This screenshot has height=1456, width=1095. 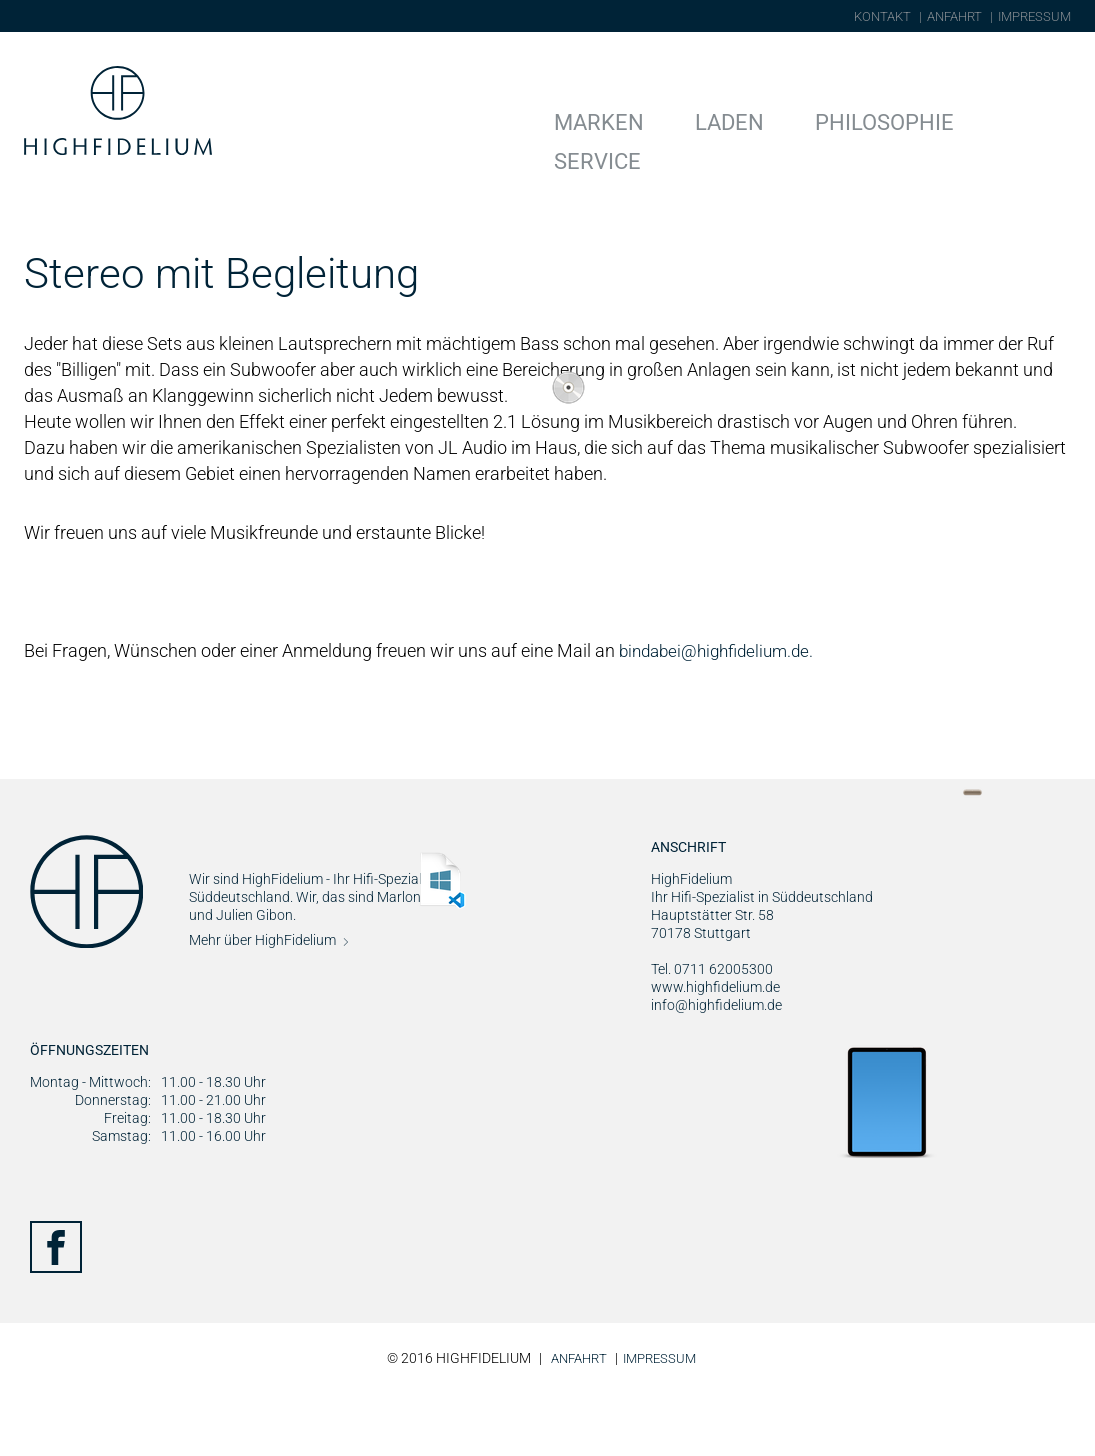 What do you see at coordinates (568, 387) in the screenshot?
I see `indicates optical disc drive or CD/DVD media` at bounding box center [568, 387].